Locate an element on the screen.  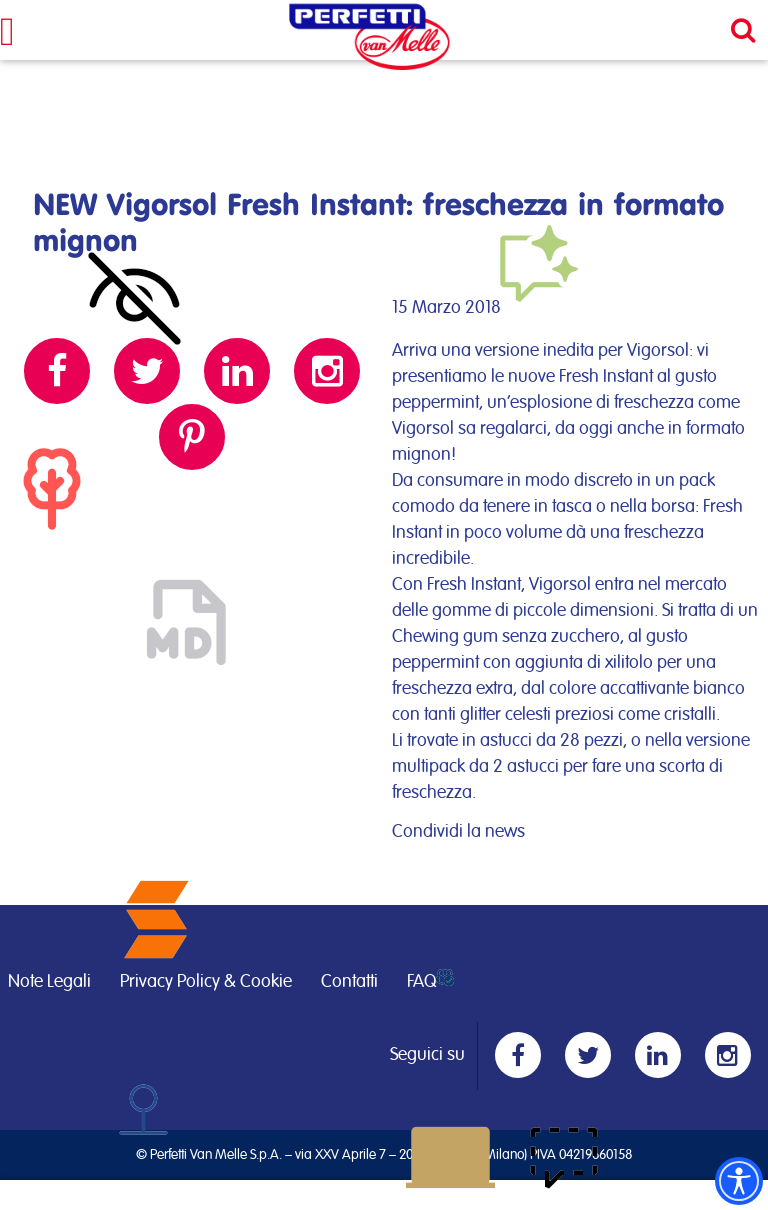
start an AI-powered chat conversation is located at coordinates (536, 266).